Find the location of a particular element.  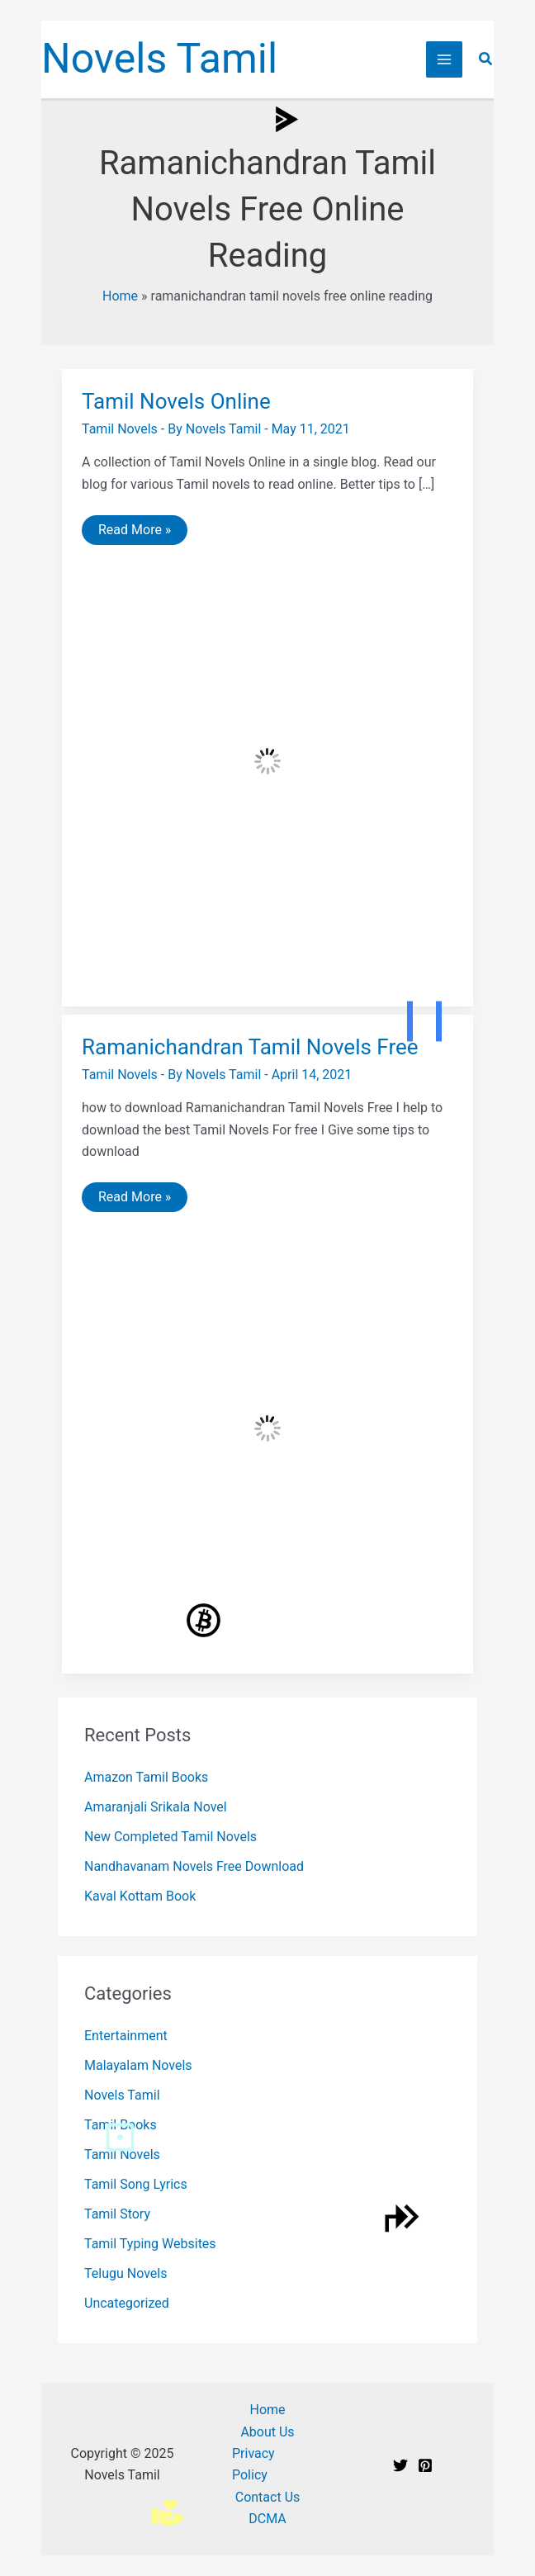

view bitcoin wallet or balance is located at coordinates (203, 1620).